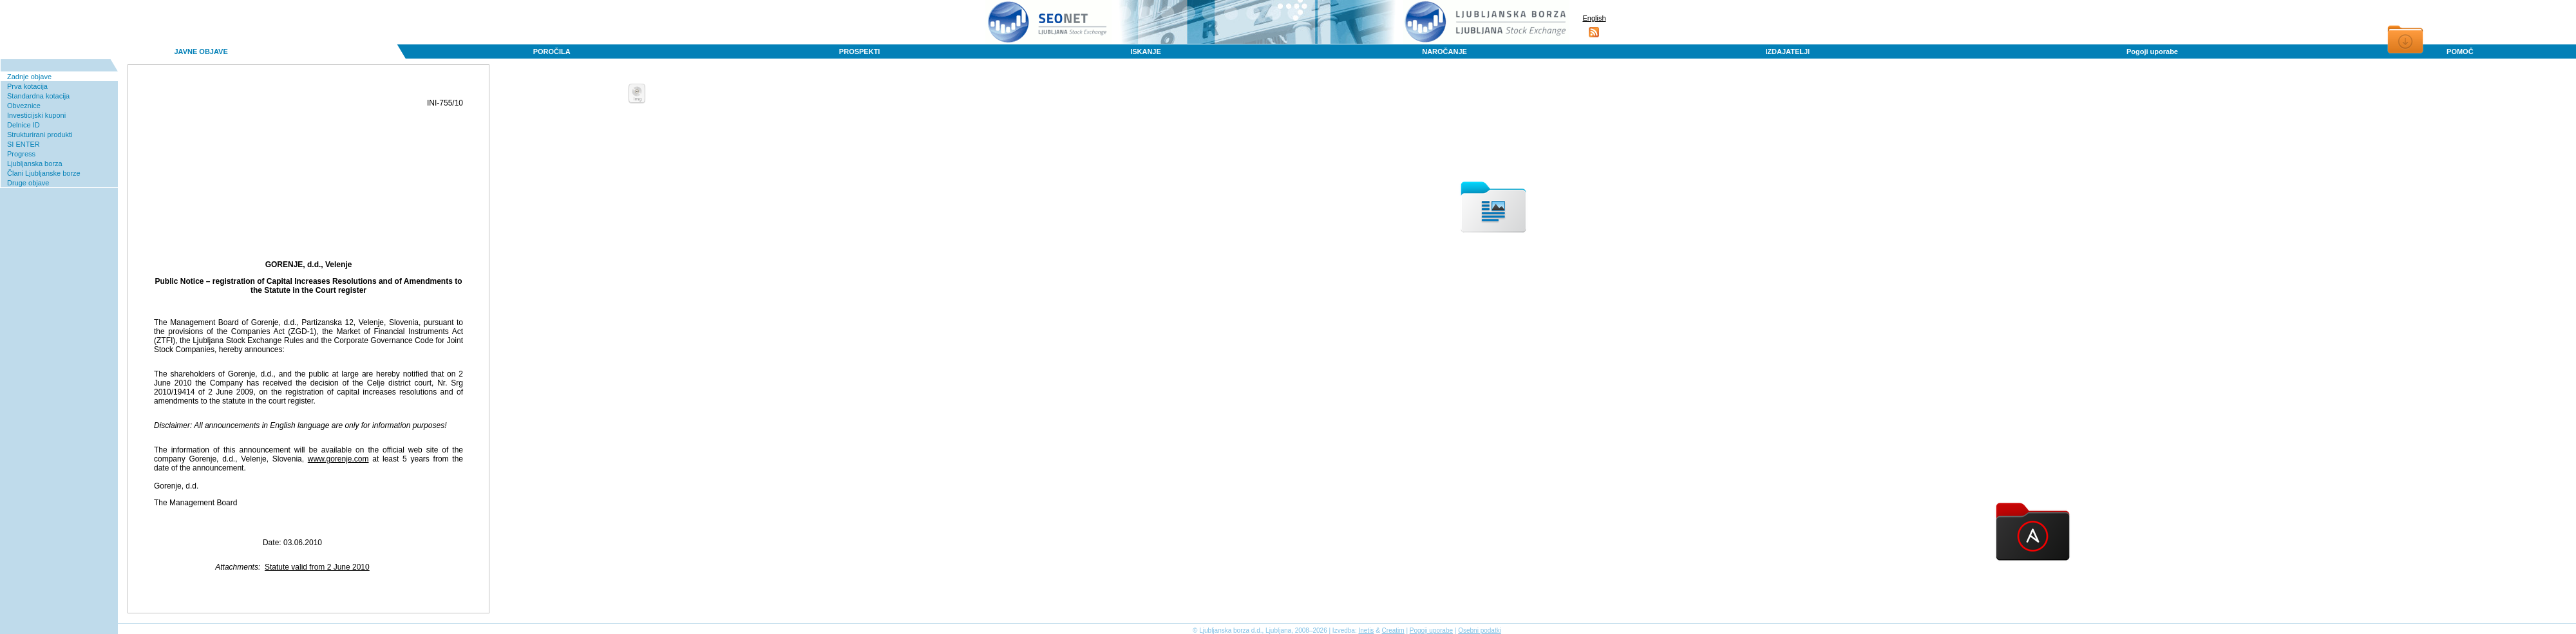 The height and width of the screenshot is (634, 2576). Describe the element at coordinates (2405, 39) in the screenshot. I see `access your downloads folder` at that location.